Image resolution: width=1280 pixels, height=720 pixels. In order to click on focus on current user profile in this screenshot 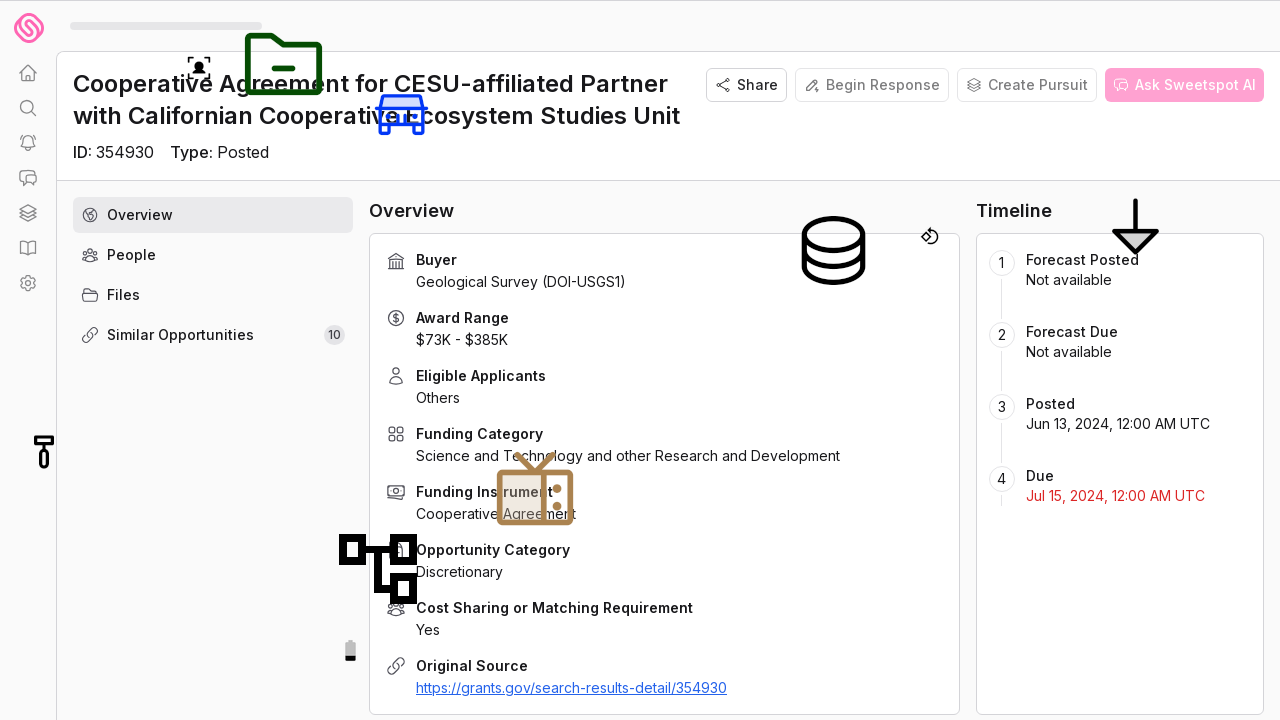, I will do `click(199, 68)`.